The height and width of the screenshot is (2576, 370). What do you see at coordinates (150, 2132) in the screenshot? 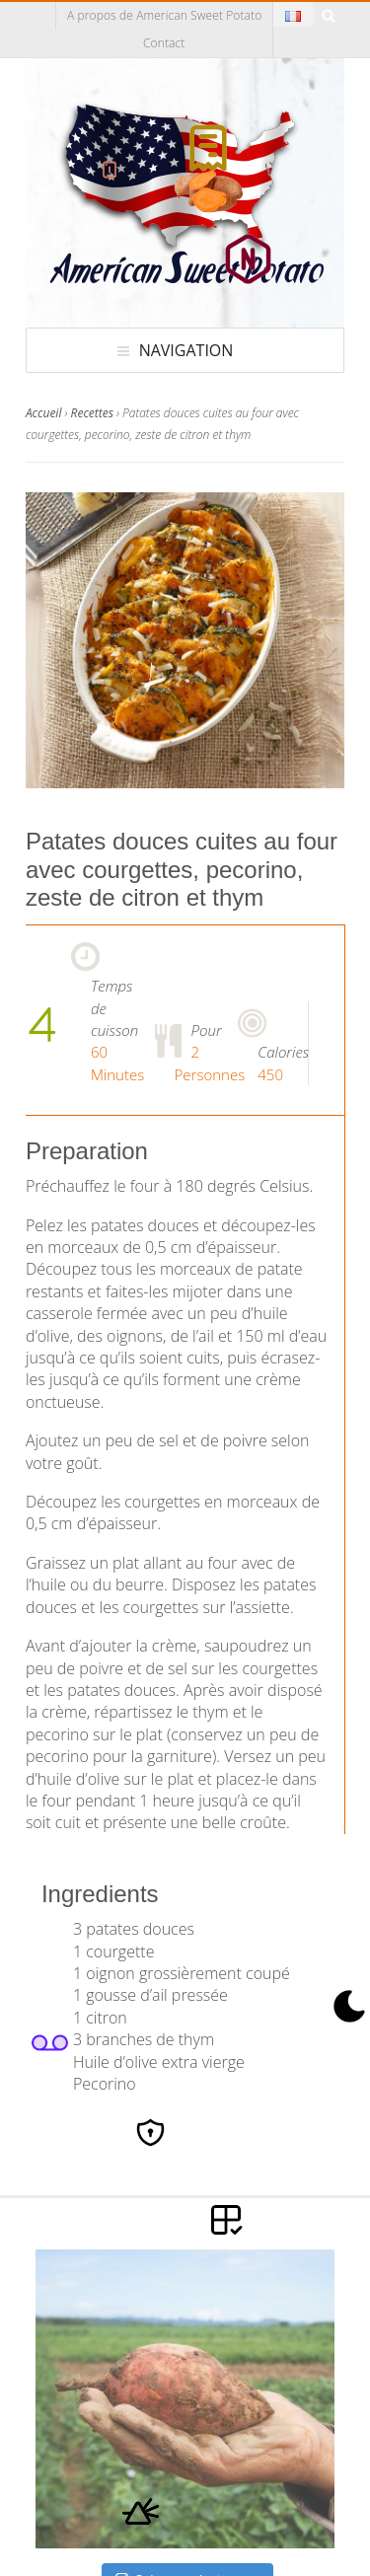
I see `access security or privacy settings` at bounding box center [150, 2132].